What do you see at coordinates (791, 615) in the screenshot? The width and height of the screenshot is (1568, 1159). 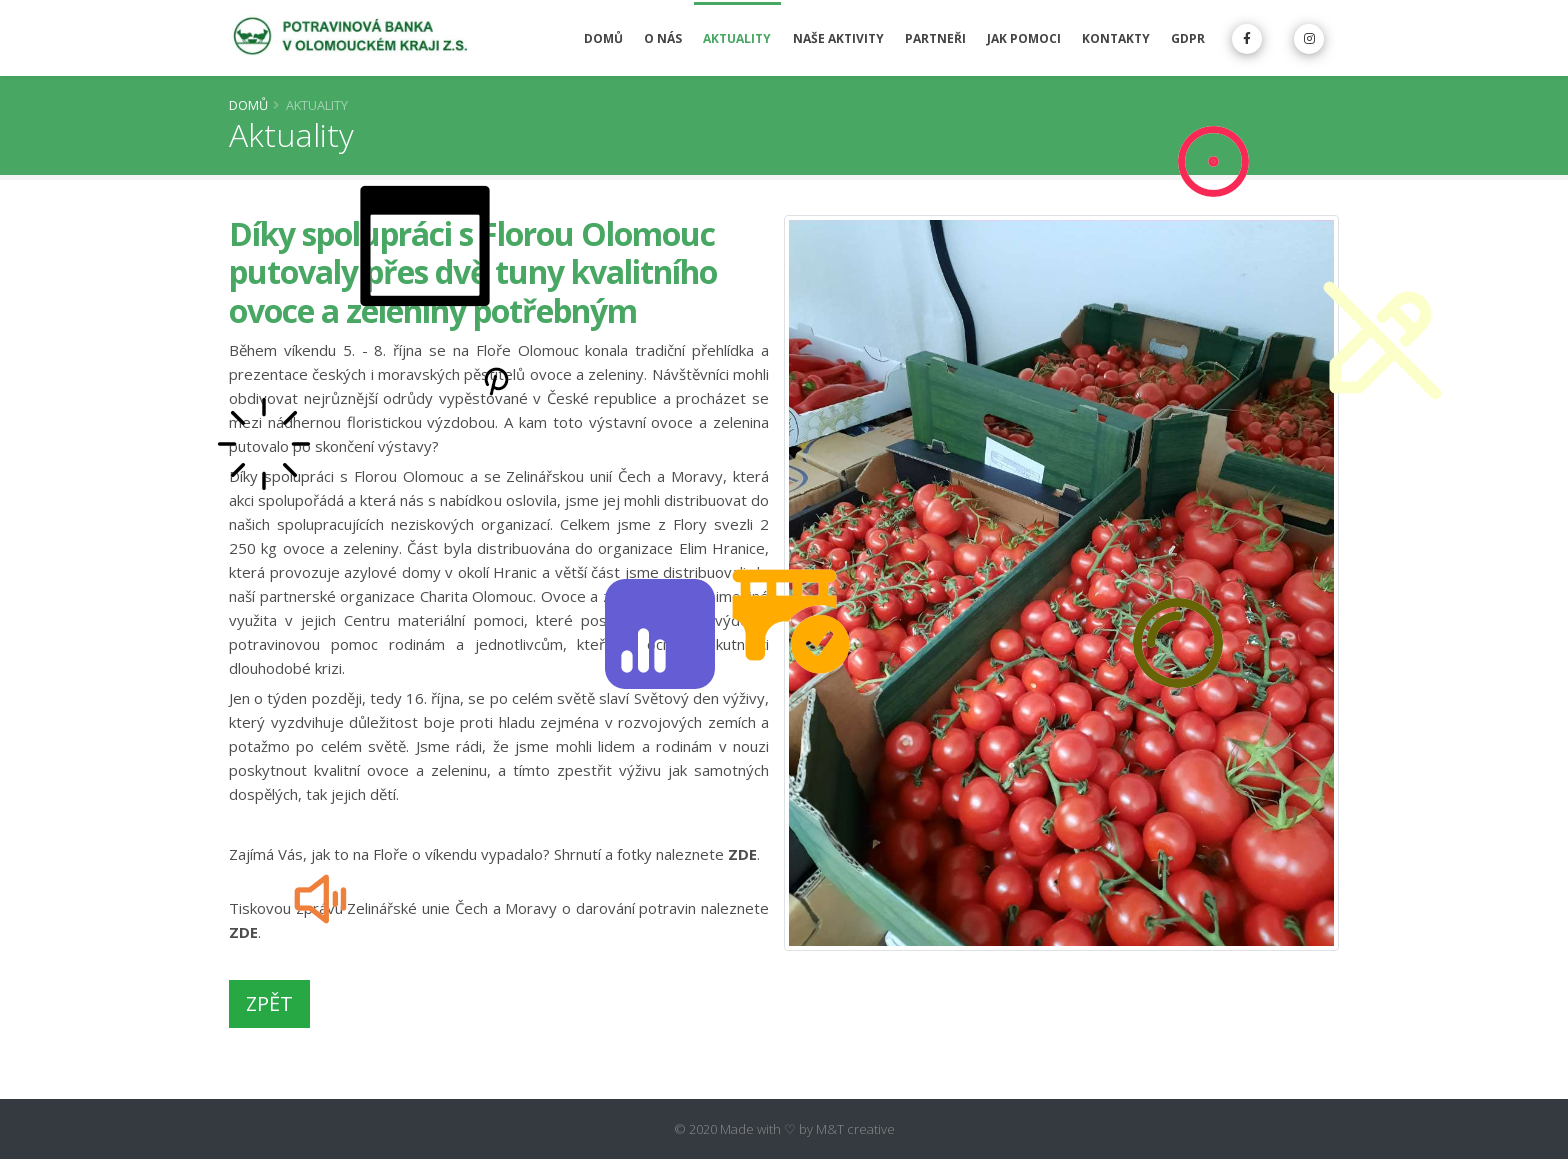 I see `bridge inspection verified or approved` at bounding box center [791, 615].